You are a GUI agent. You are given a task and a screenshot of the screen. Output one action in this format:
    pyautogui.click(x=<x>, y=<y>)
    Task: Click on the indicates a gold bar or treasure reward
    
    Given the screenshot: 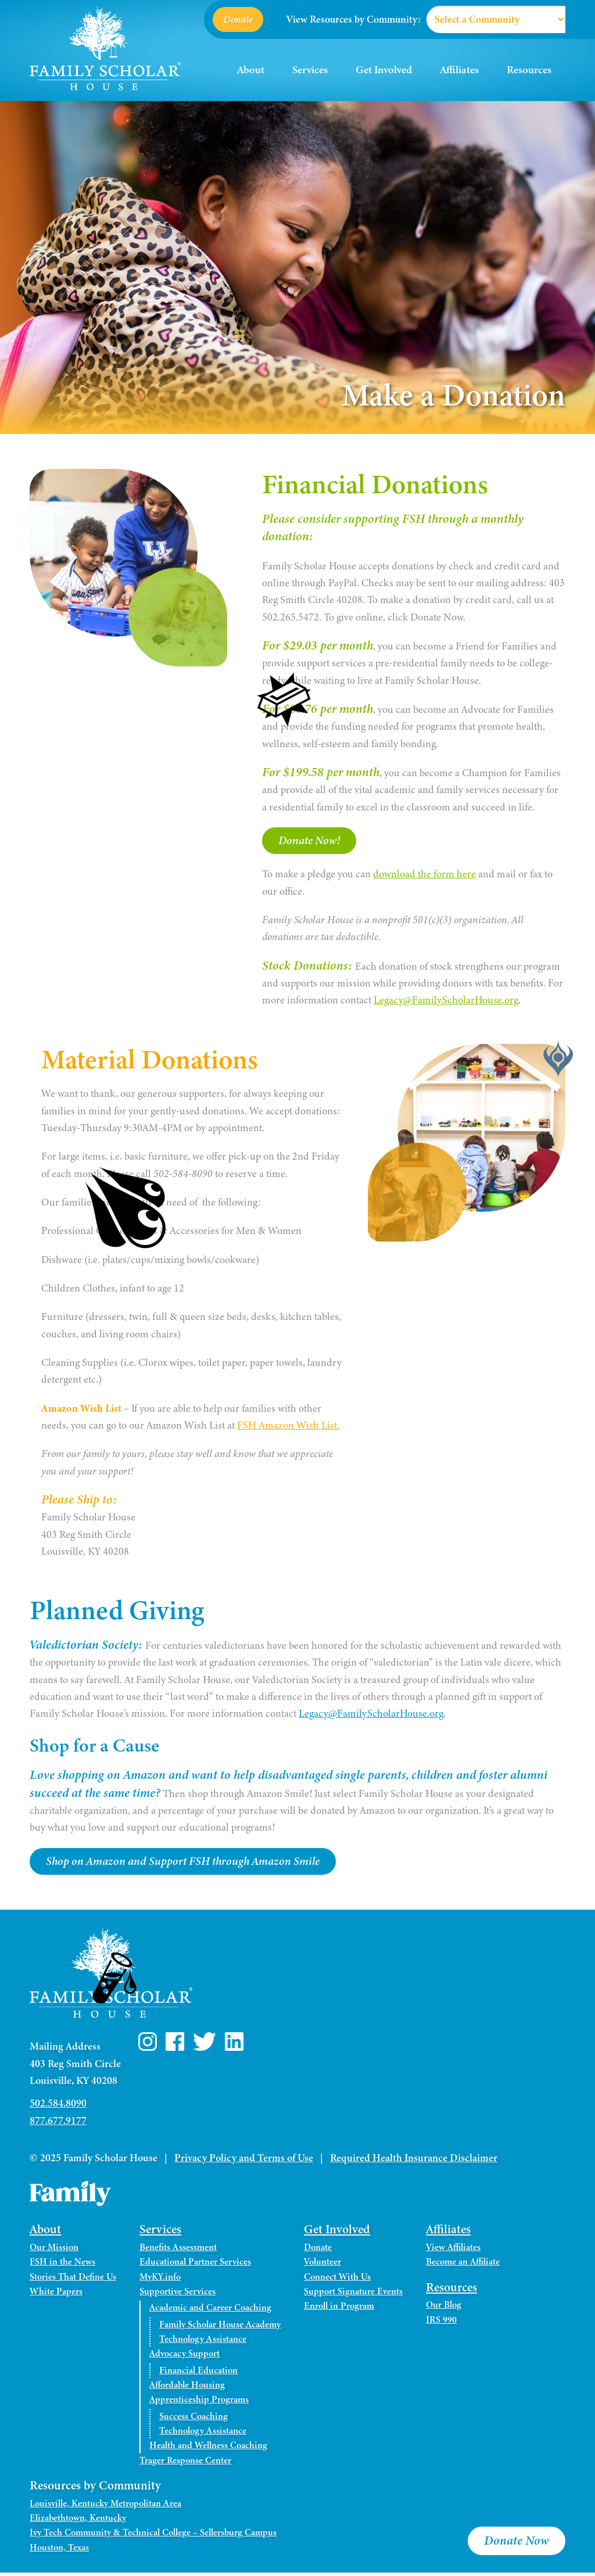 What is the action you would take?
    pyautogui.click(x=284, y=699)
    